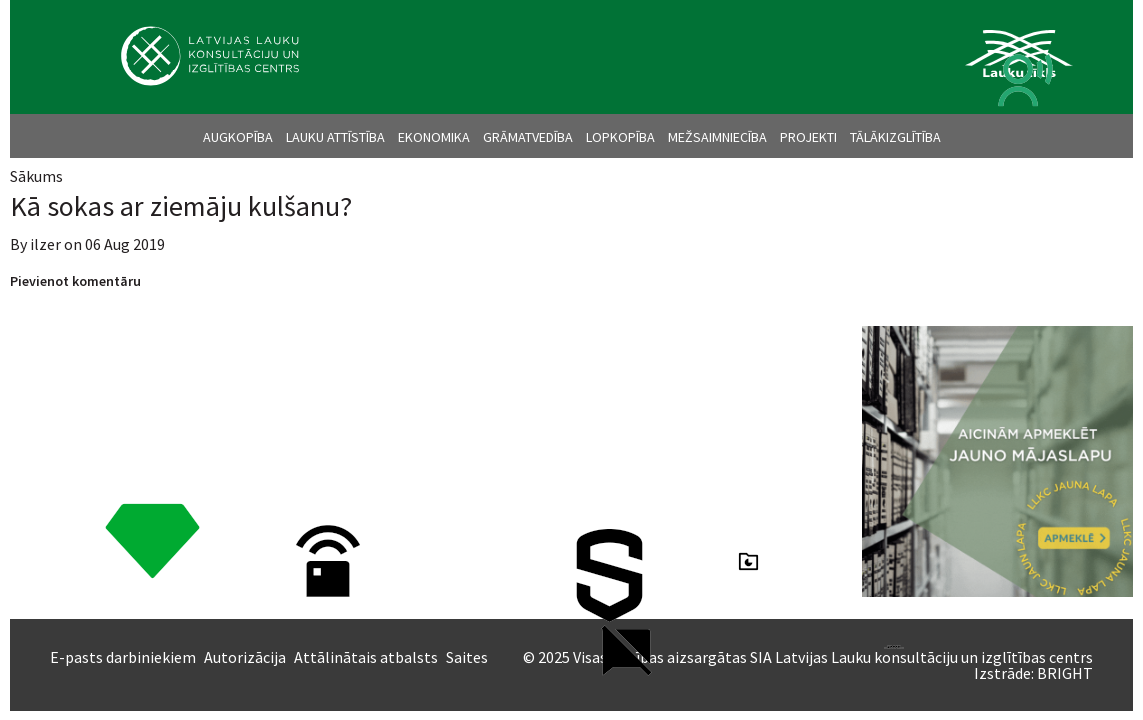 The width and height of the screenshot is (1143, 720). Describe the element at coordinates (626, 650) in the screenshot. I see `mute or disable chat notifications` at that location.